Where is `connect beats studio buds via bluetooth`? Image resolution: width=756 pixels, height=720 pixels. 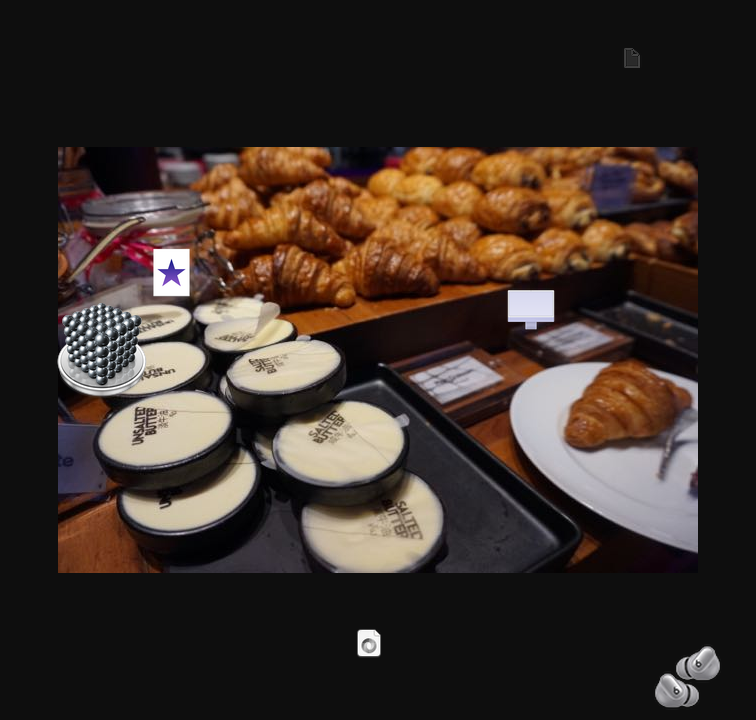 connect beats studio buds via bluetooth is located at coordinates (687, 677).